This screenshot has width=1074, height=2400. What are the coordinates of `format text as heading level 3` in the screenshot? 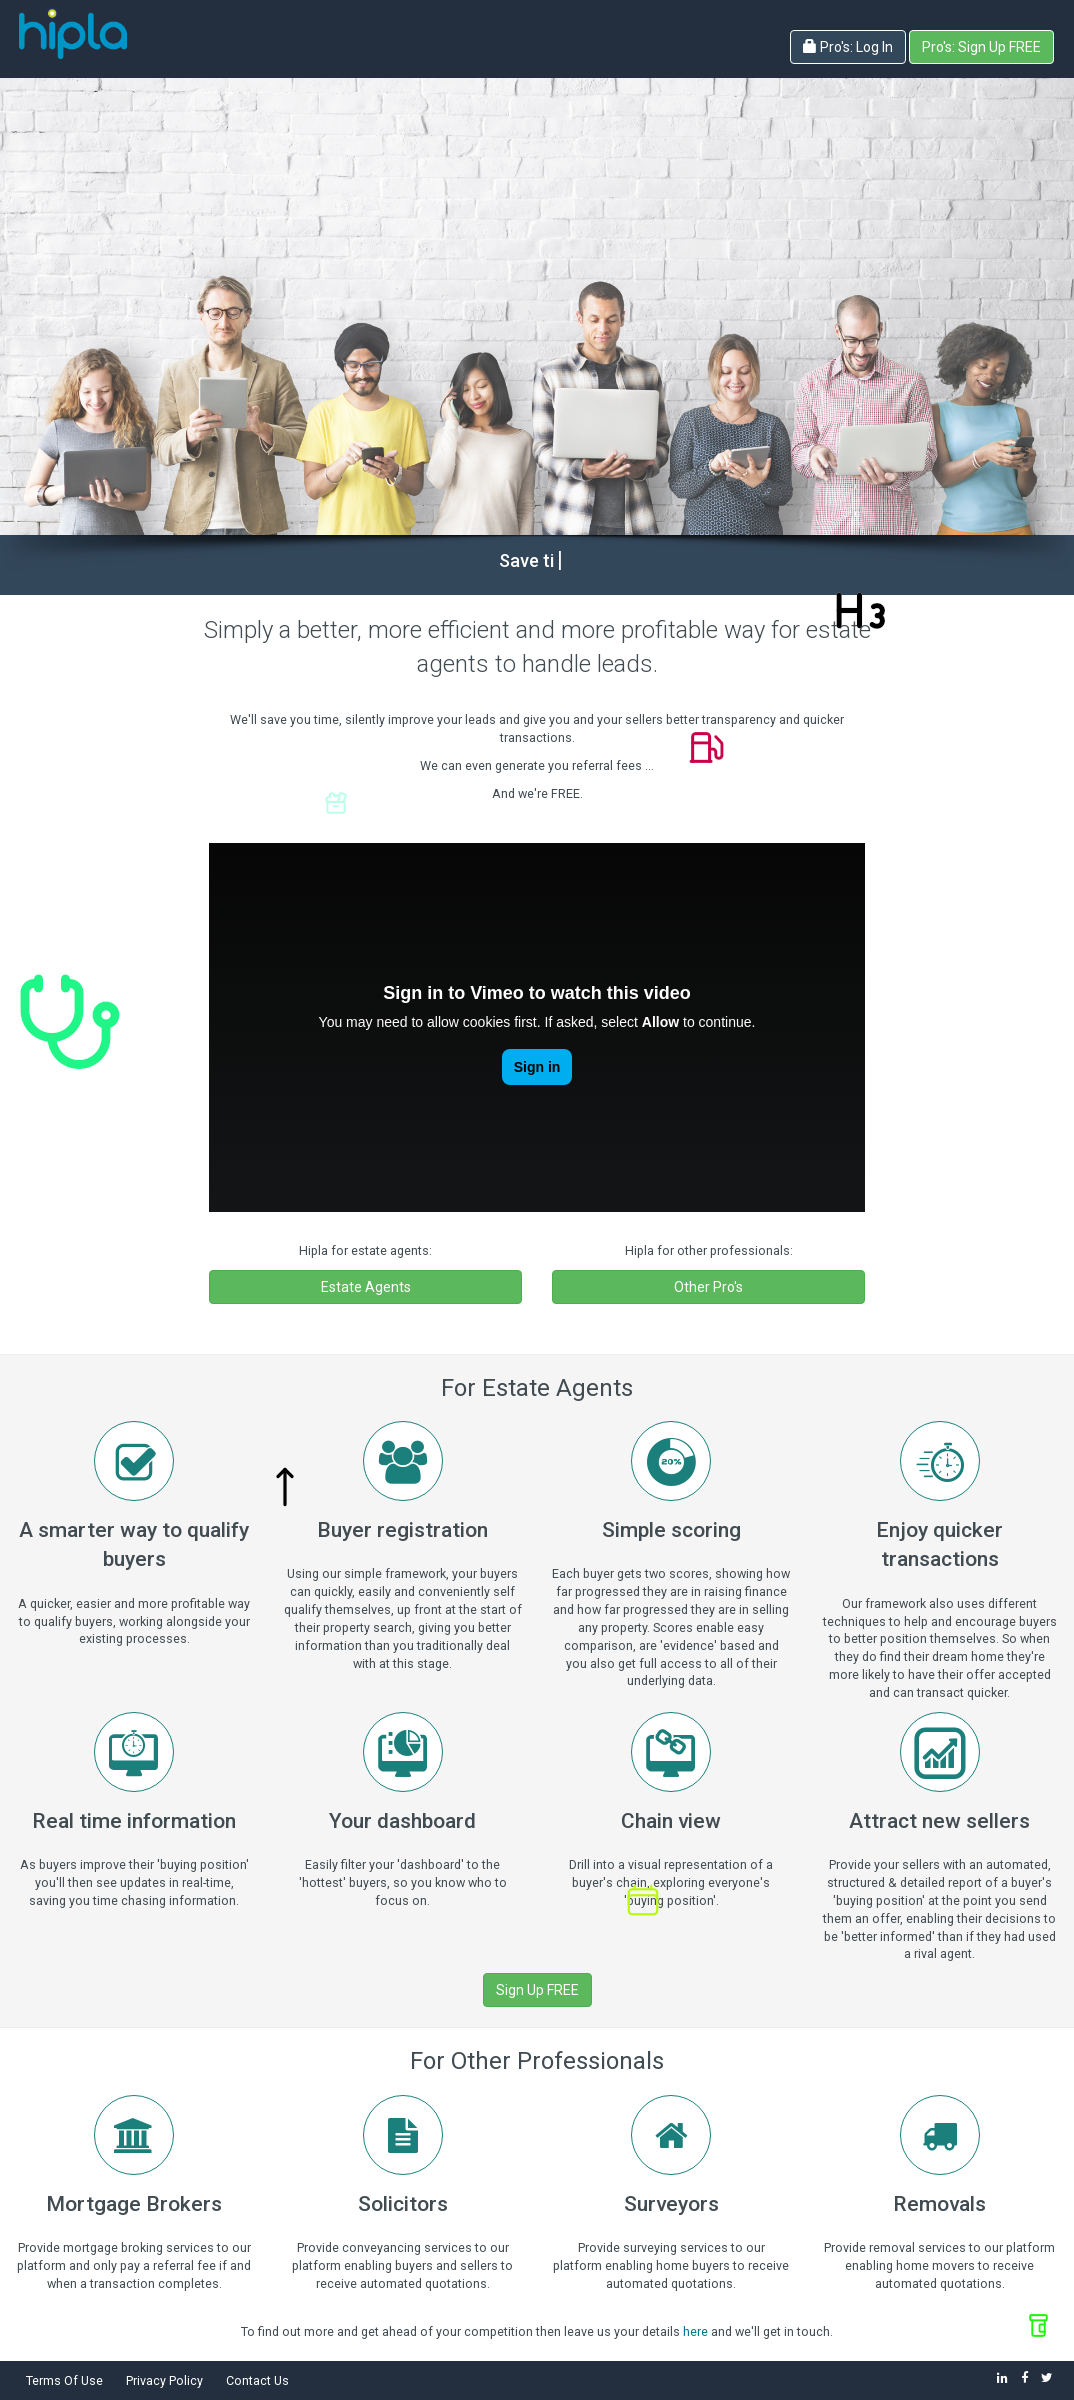 It's located at (859, 610).